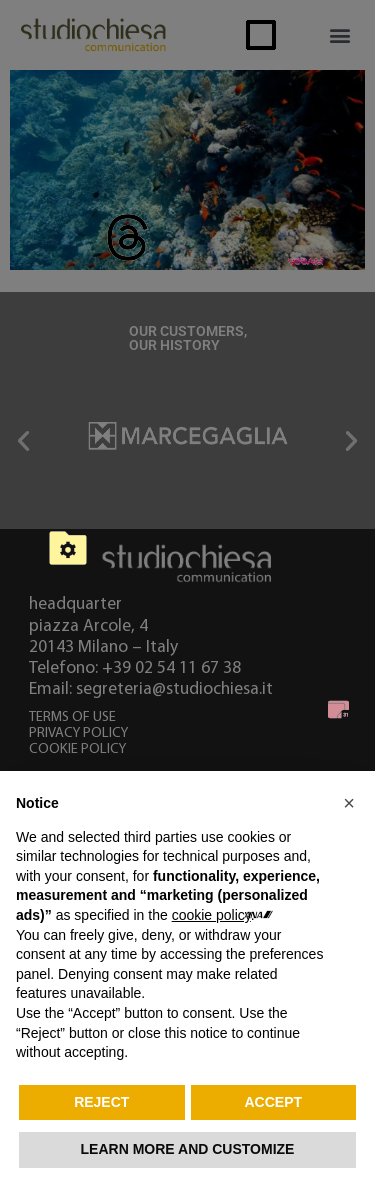  I want to click on ANA (All Nippon Airways) airline logo, so click(258, 914).